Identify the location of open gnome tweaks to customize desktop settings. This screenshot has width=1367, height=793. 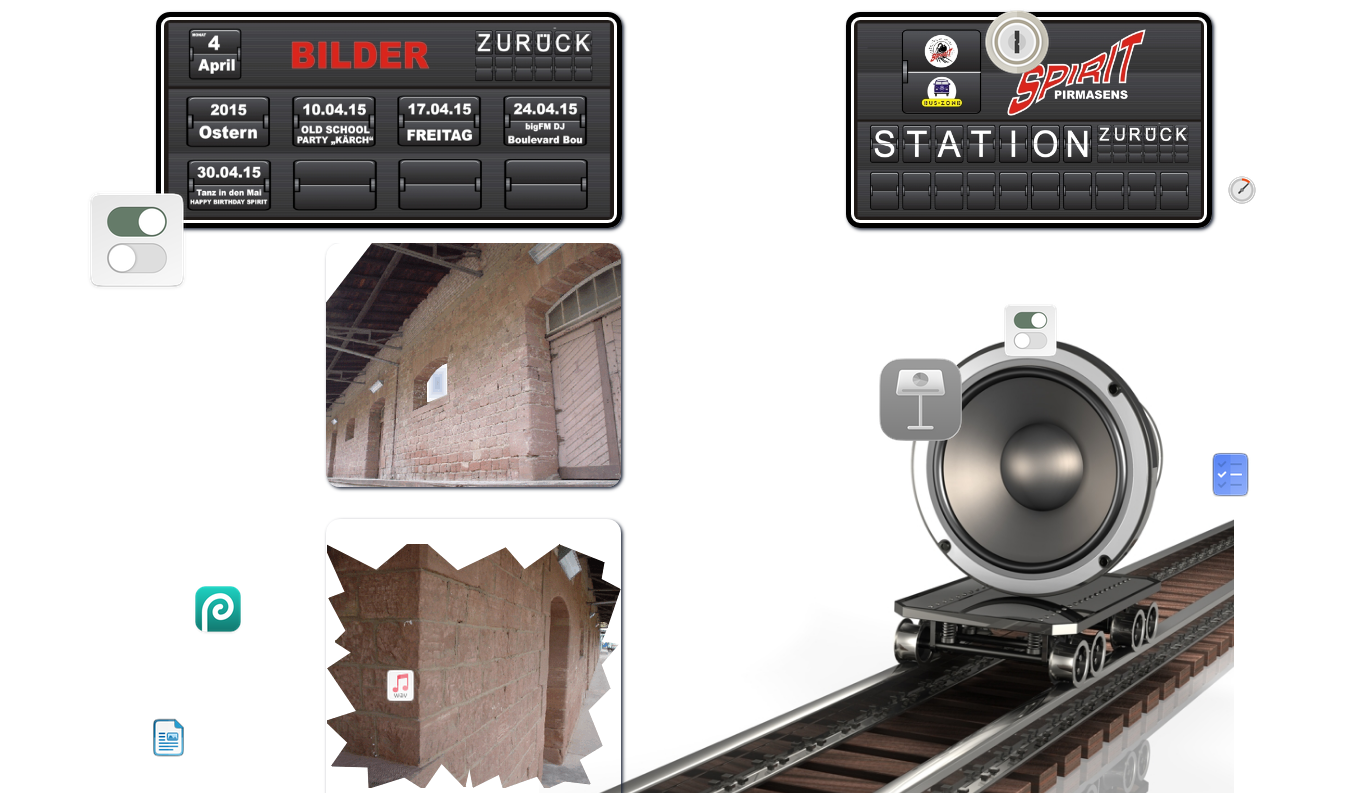
(1030, 330).